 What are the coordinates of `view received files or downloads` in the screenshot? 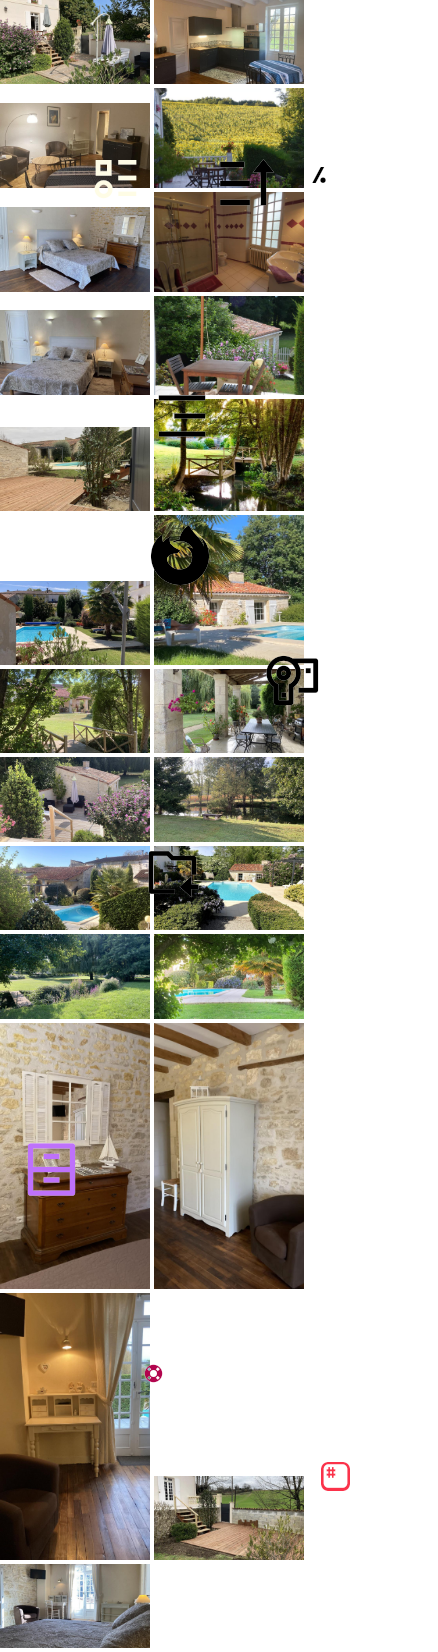 It's located at (172, 872).